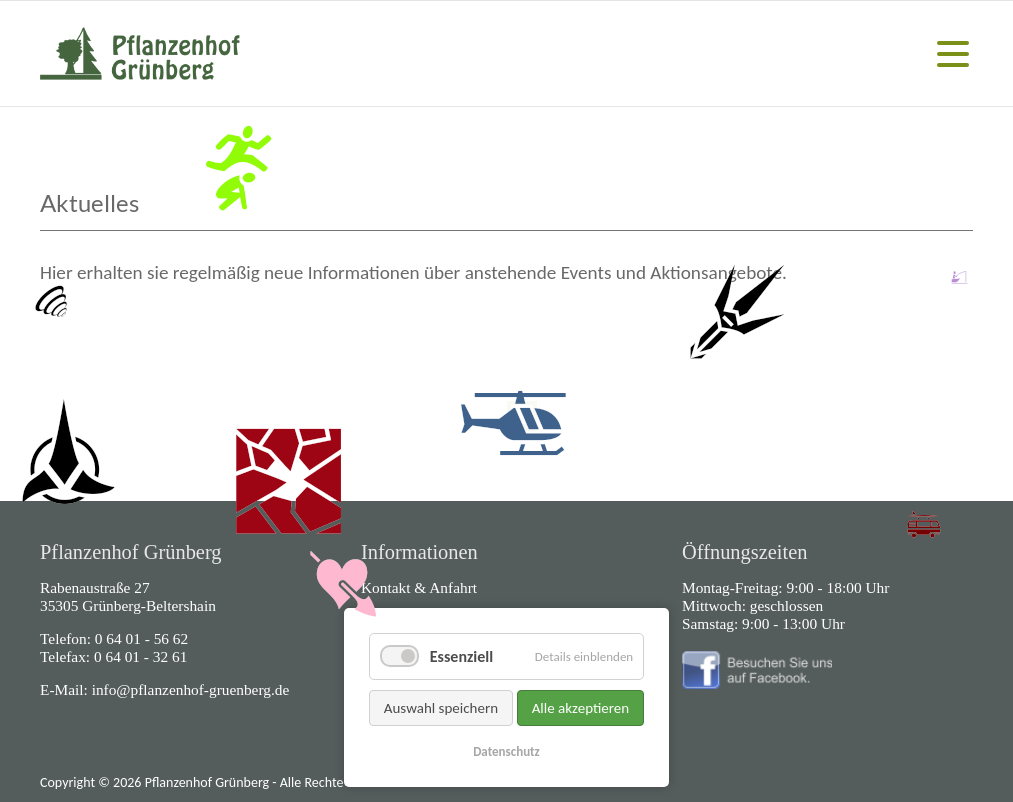 The width and height of the screenshot is (1013, 802). I want to click on indicates a match or romantic connection in a dating app, so click(343, 583).